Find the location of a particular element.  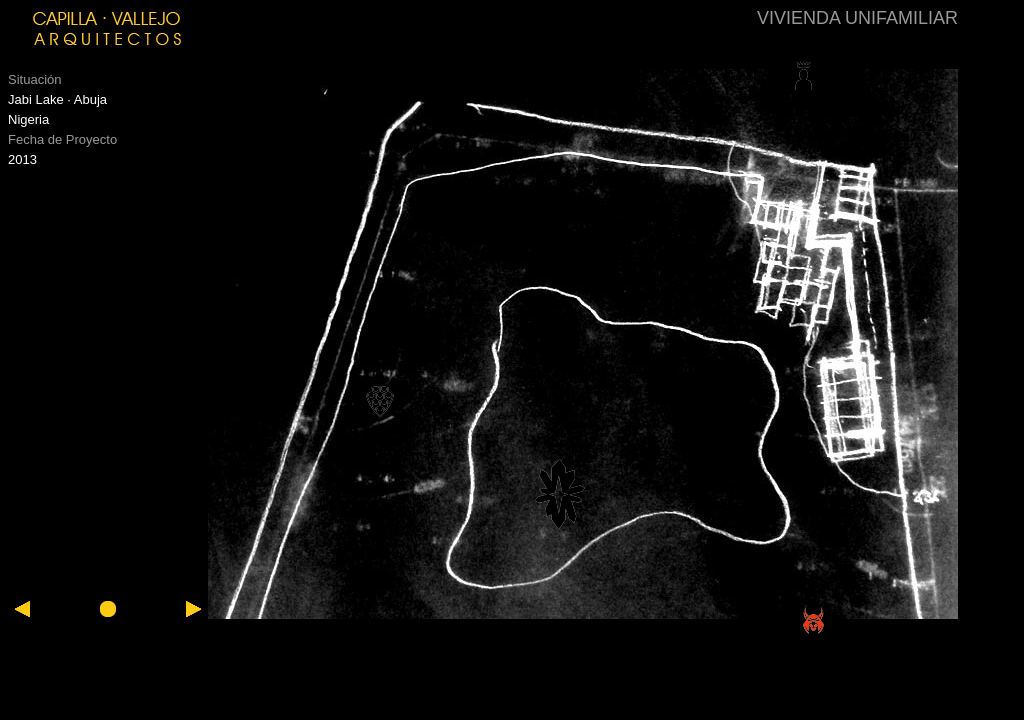

collect or view crystals/gems in inventory is located at coordinates (558, 494).